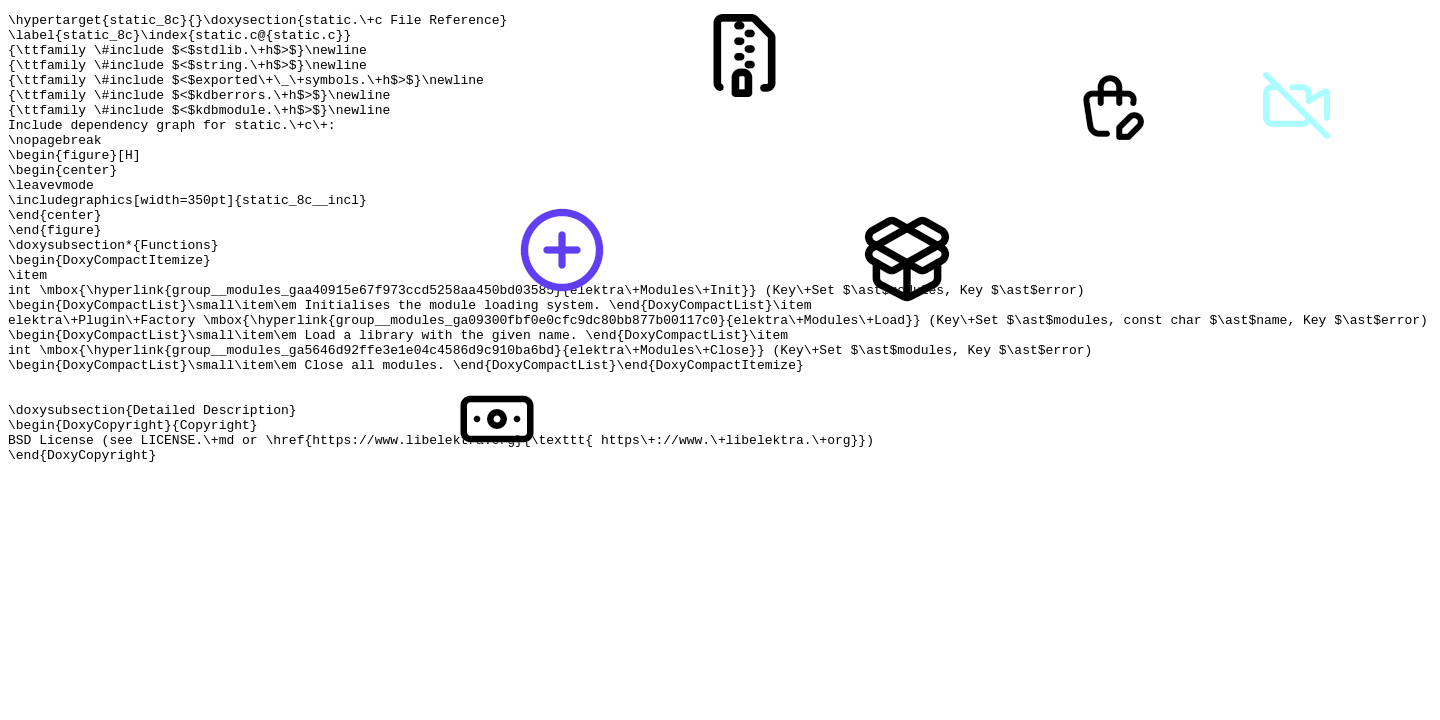 The image size is (1440, 720). I want to click on view payment or cash options, so click(497, 419).